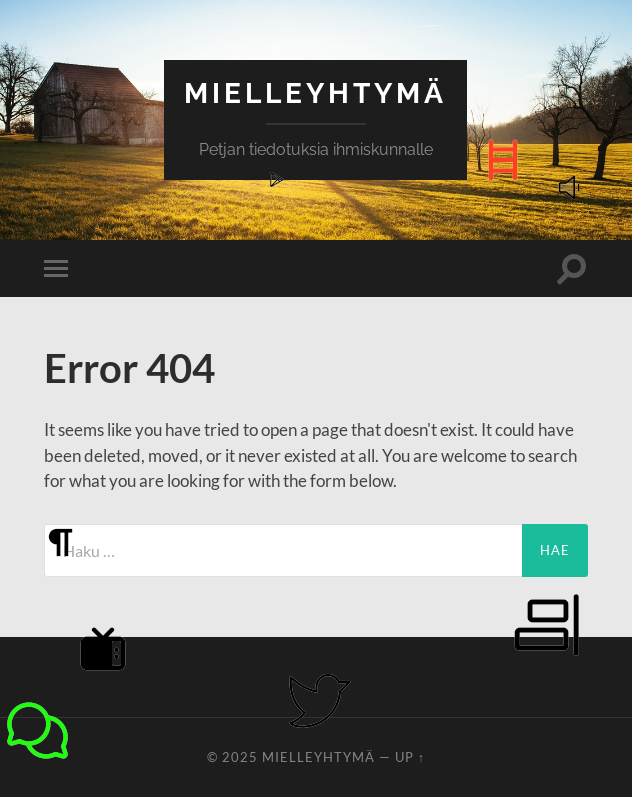 The height and width of the screenshot is (797, 632). What do you see at coordinates (548, 625) in the screenshot?
I see `align text or content to the right` at bounding box center [548, 625].